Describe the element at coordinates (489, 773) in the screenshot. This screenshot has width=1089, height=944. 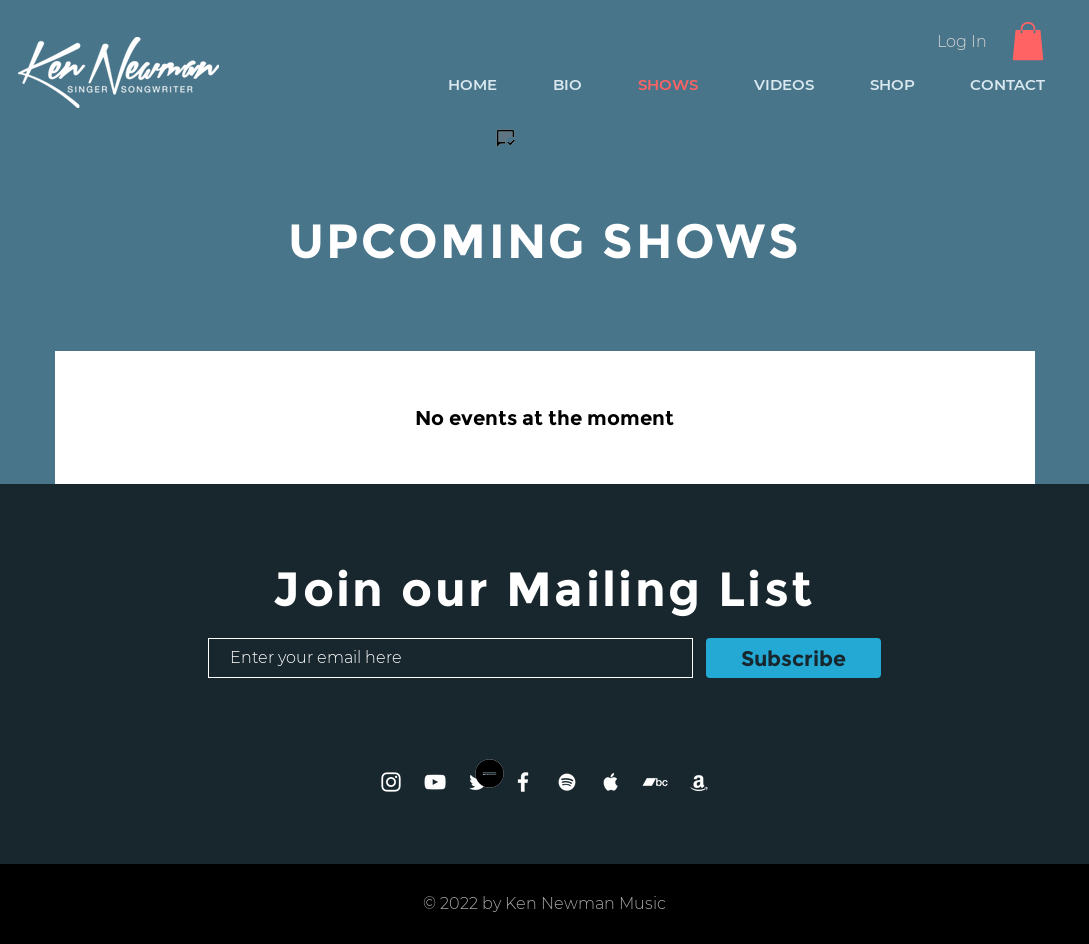
I see `remove an item from a list` at that location.